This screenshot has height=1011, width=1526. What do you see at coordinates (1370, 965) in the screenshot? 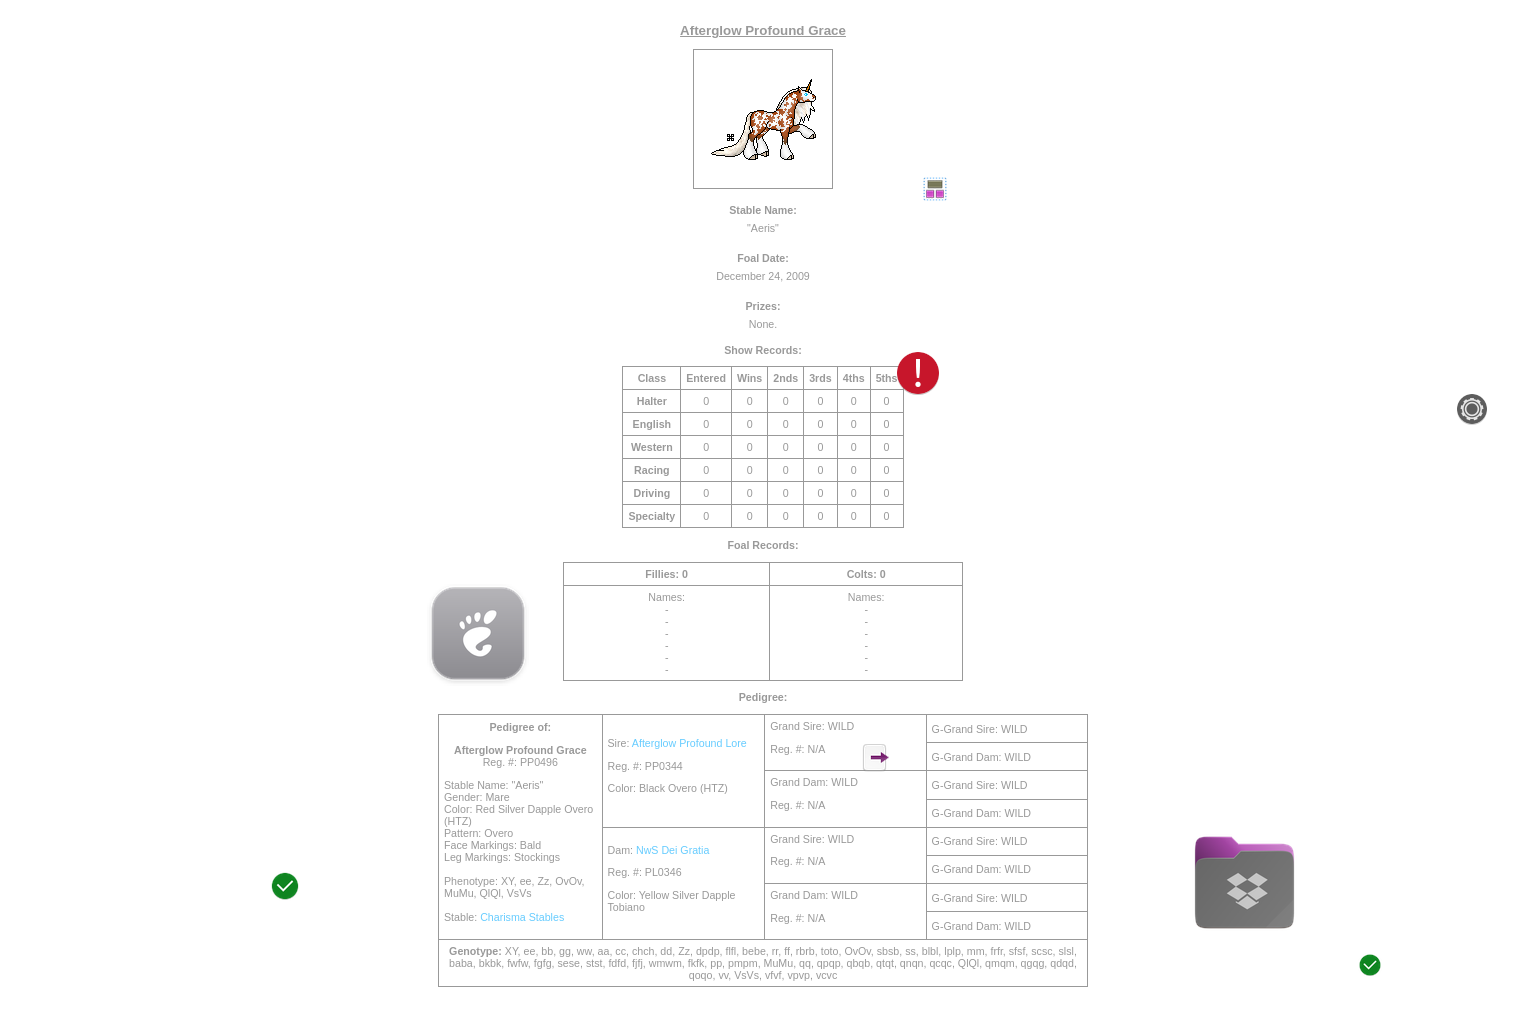
I see `indicates file or folder is fully synced` at bounding box center [1370, 965].